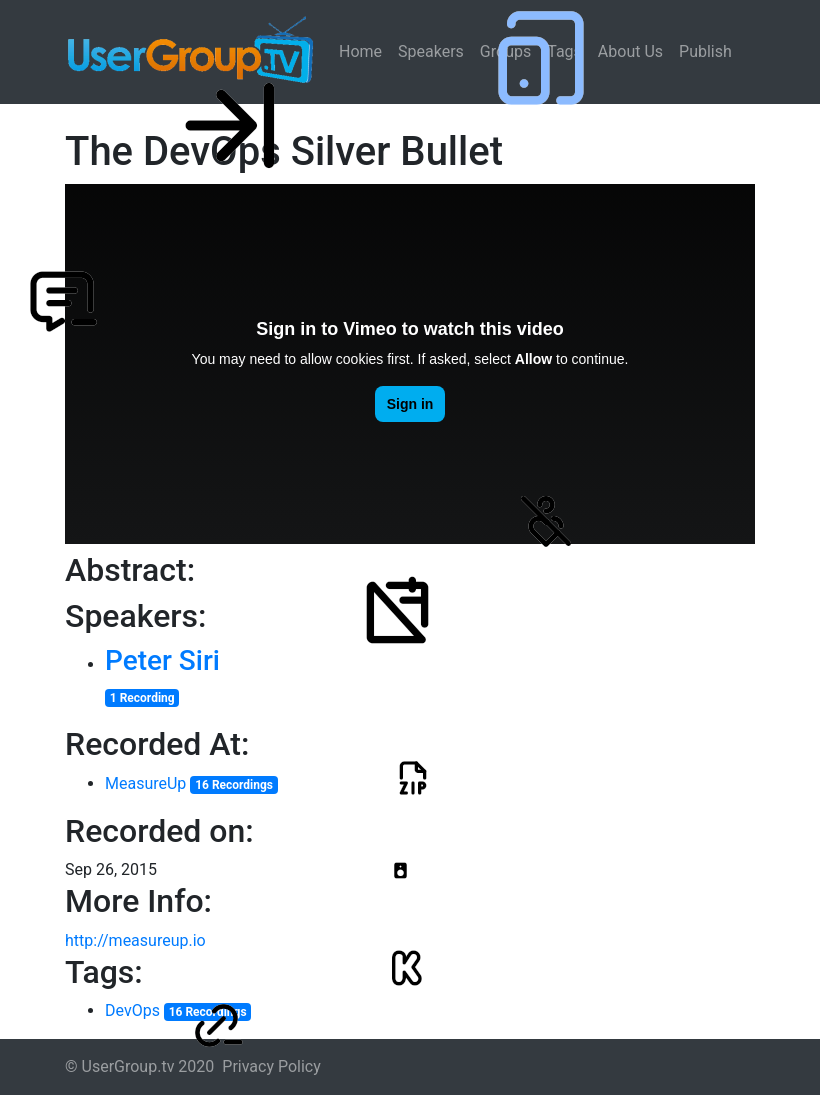 Image resolution: width=820 pixels, height=1095 pixels. Describe the element at coordinates (413, 778) in the screenshot. I see `indicates a compressed zip file` at that location.